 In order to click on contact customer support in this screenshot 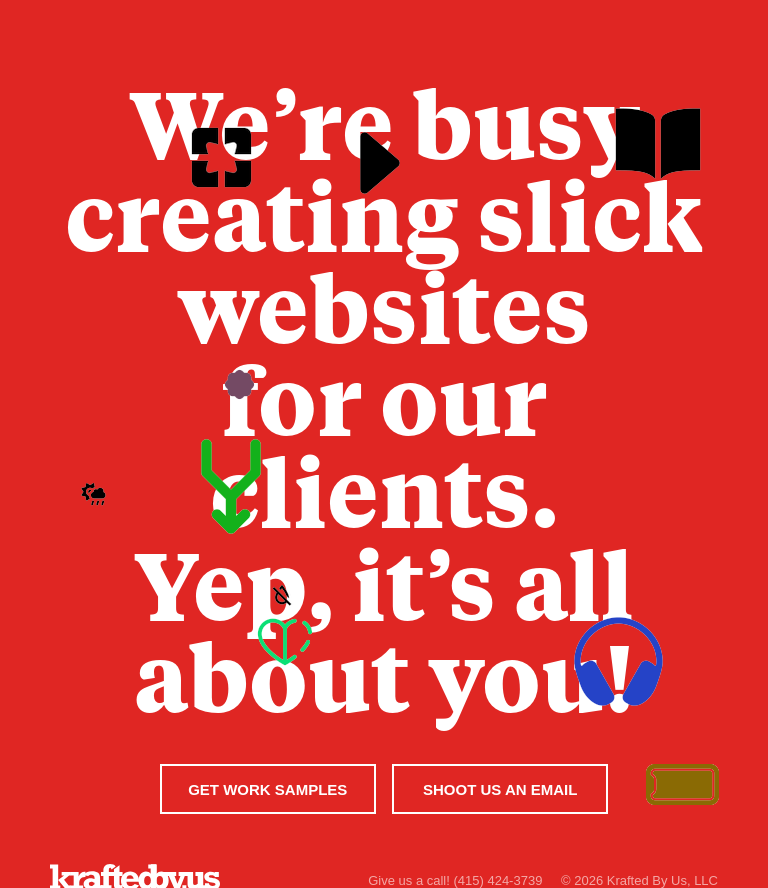, I will do `click(618, 661)`.